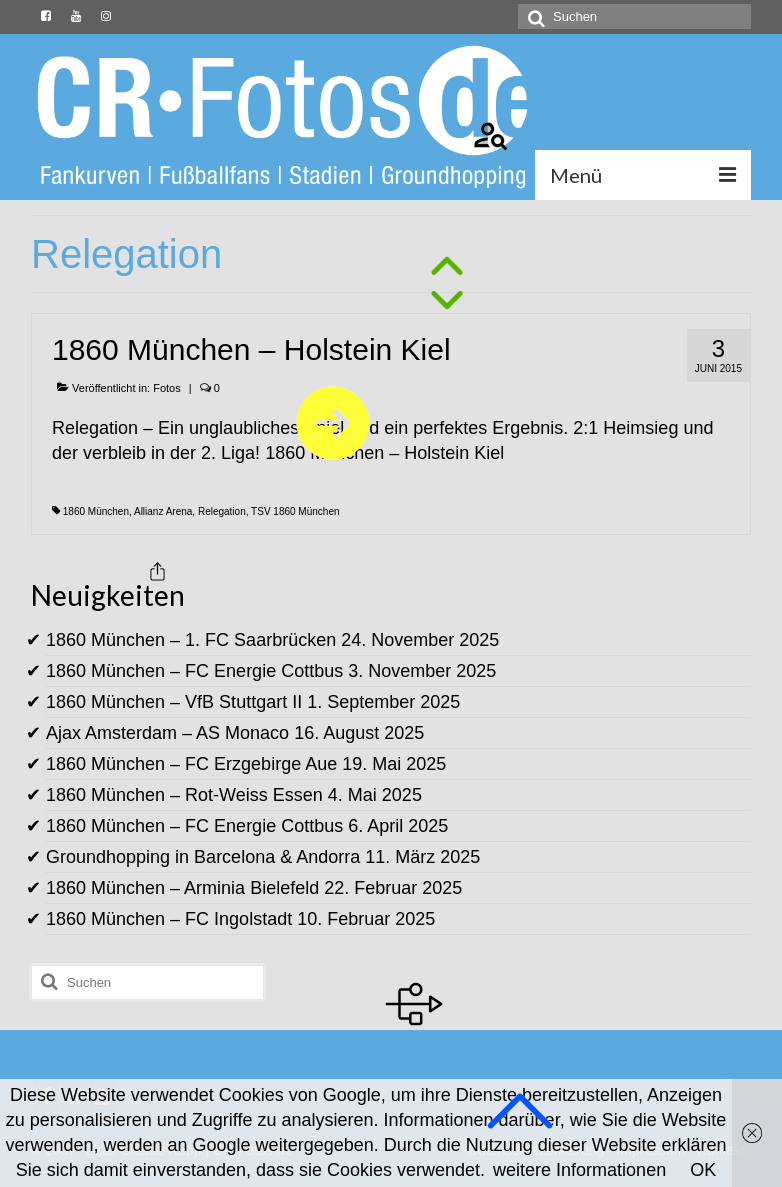 This screenshot has width=782, height=1187. I want to click on search for a contact or user, so click(491, 134).